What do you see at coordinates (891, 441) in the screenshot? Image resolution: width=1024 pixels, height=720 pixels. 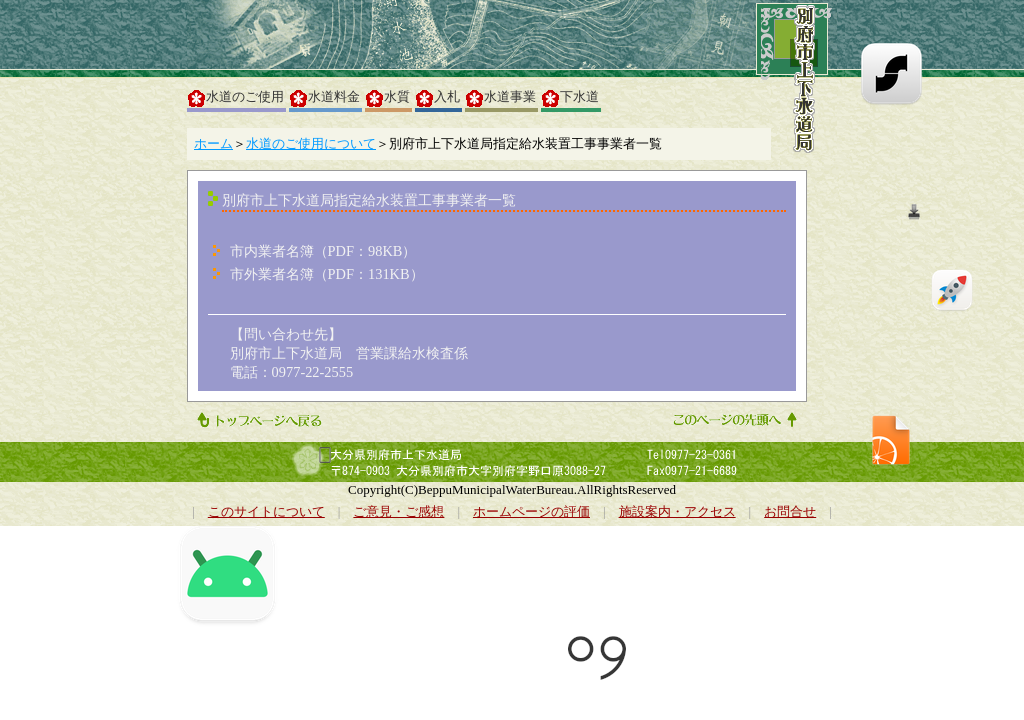 I see `a clementine music player file` at bounding box center [891, 441].